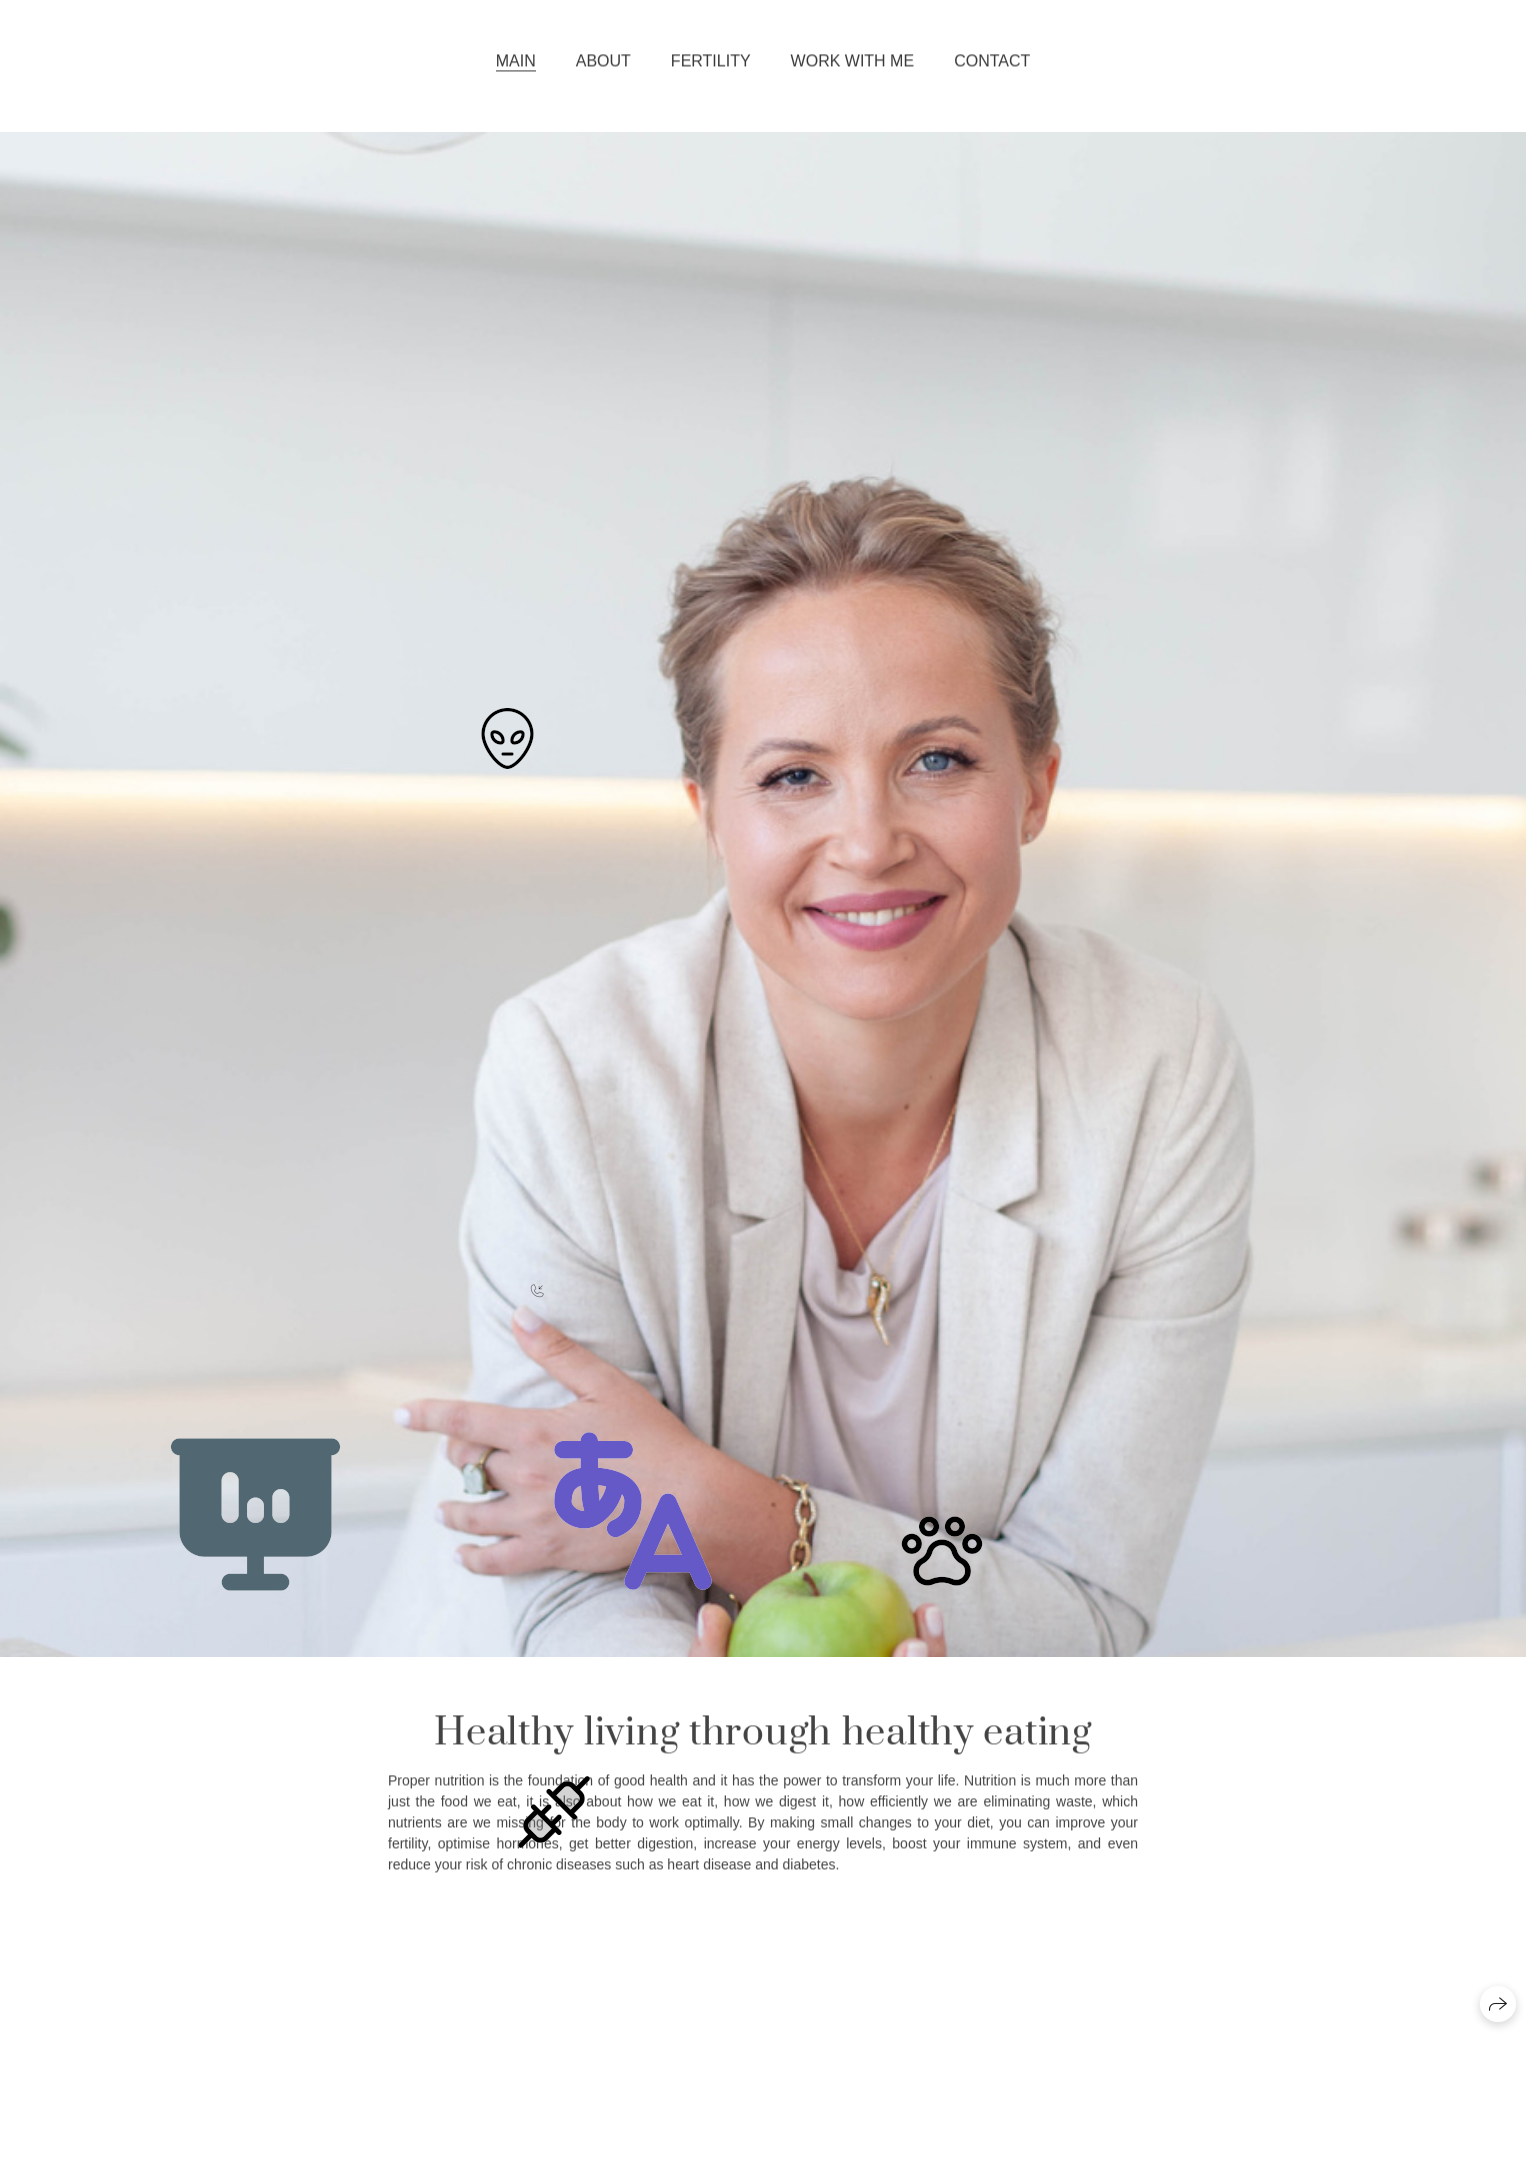 Image resolution: width=1526 pixels, height=2178 pixels. Describe the element at coordinates (537, 1290) in the screenshot. I see `incoming call notification` at that location.